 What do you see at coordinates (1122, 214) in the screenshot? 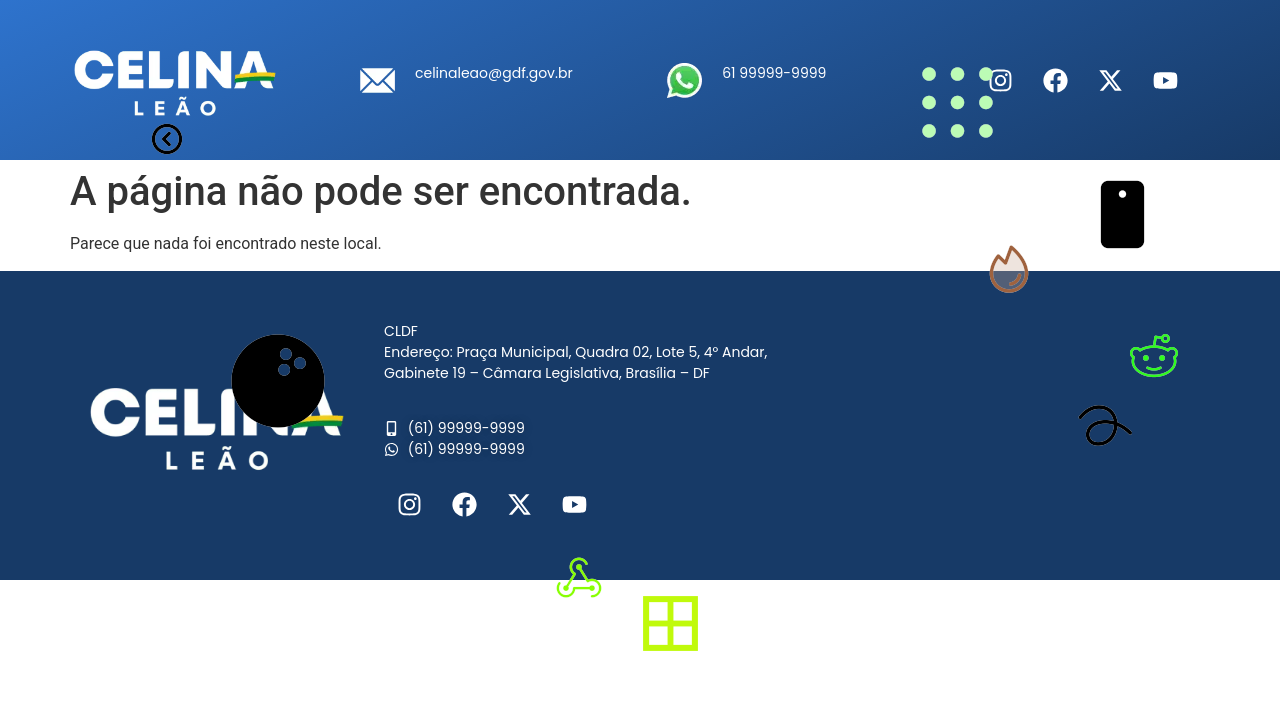
I see `access device camera from mobile` at bounding box center [1122, 214].